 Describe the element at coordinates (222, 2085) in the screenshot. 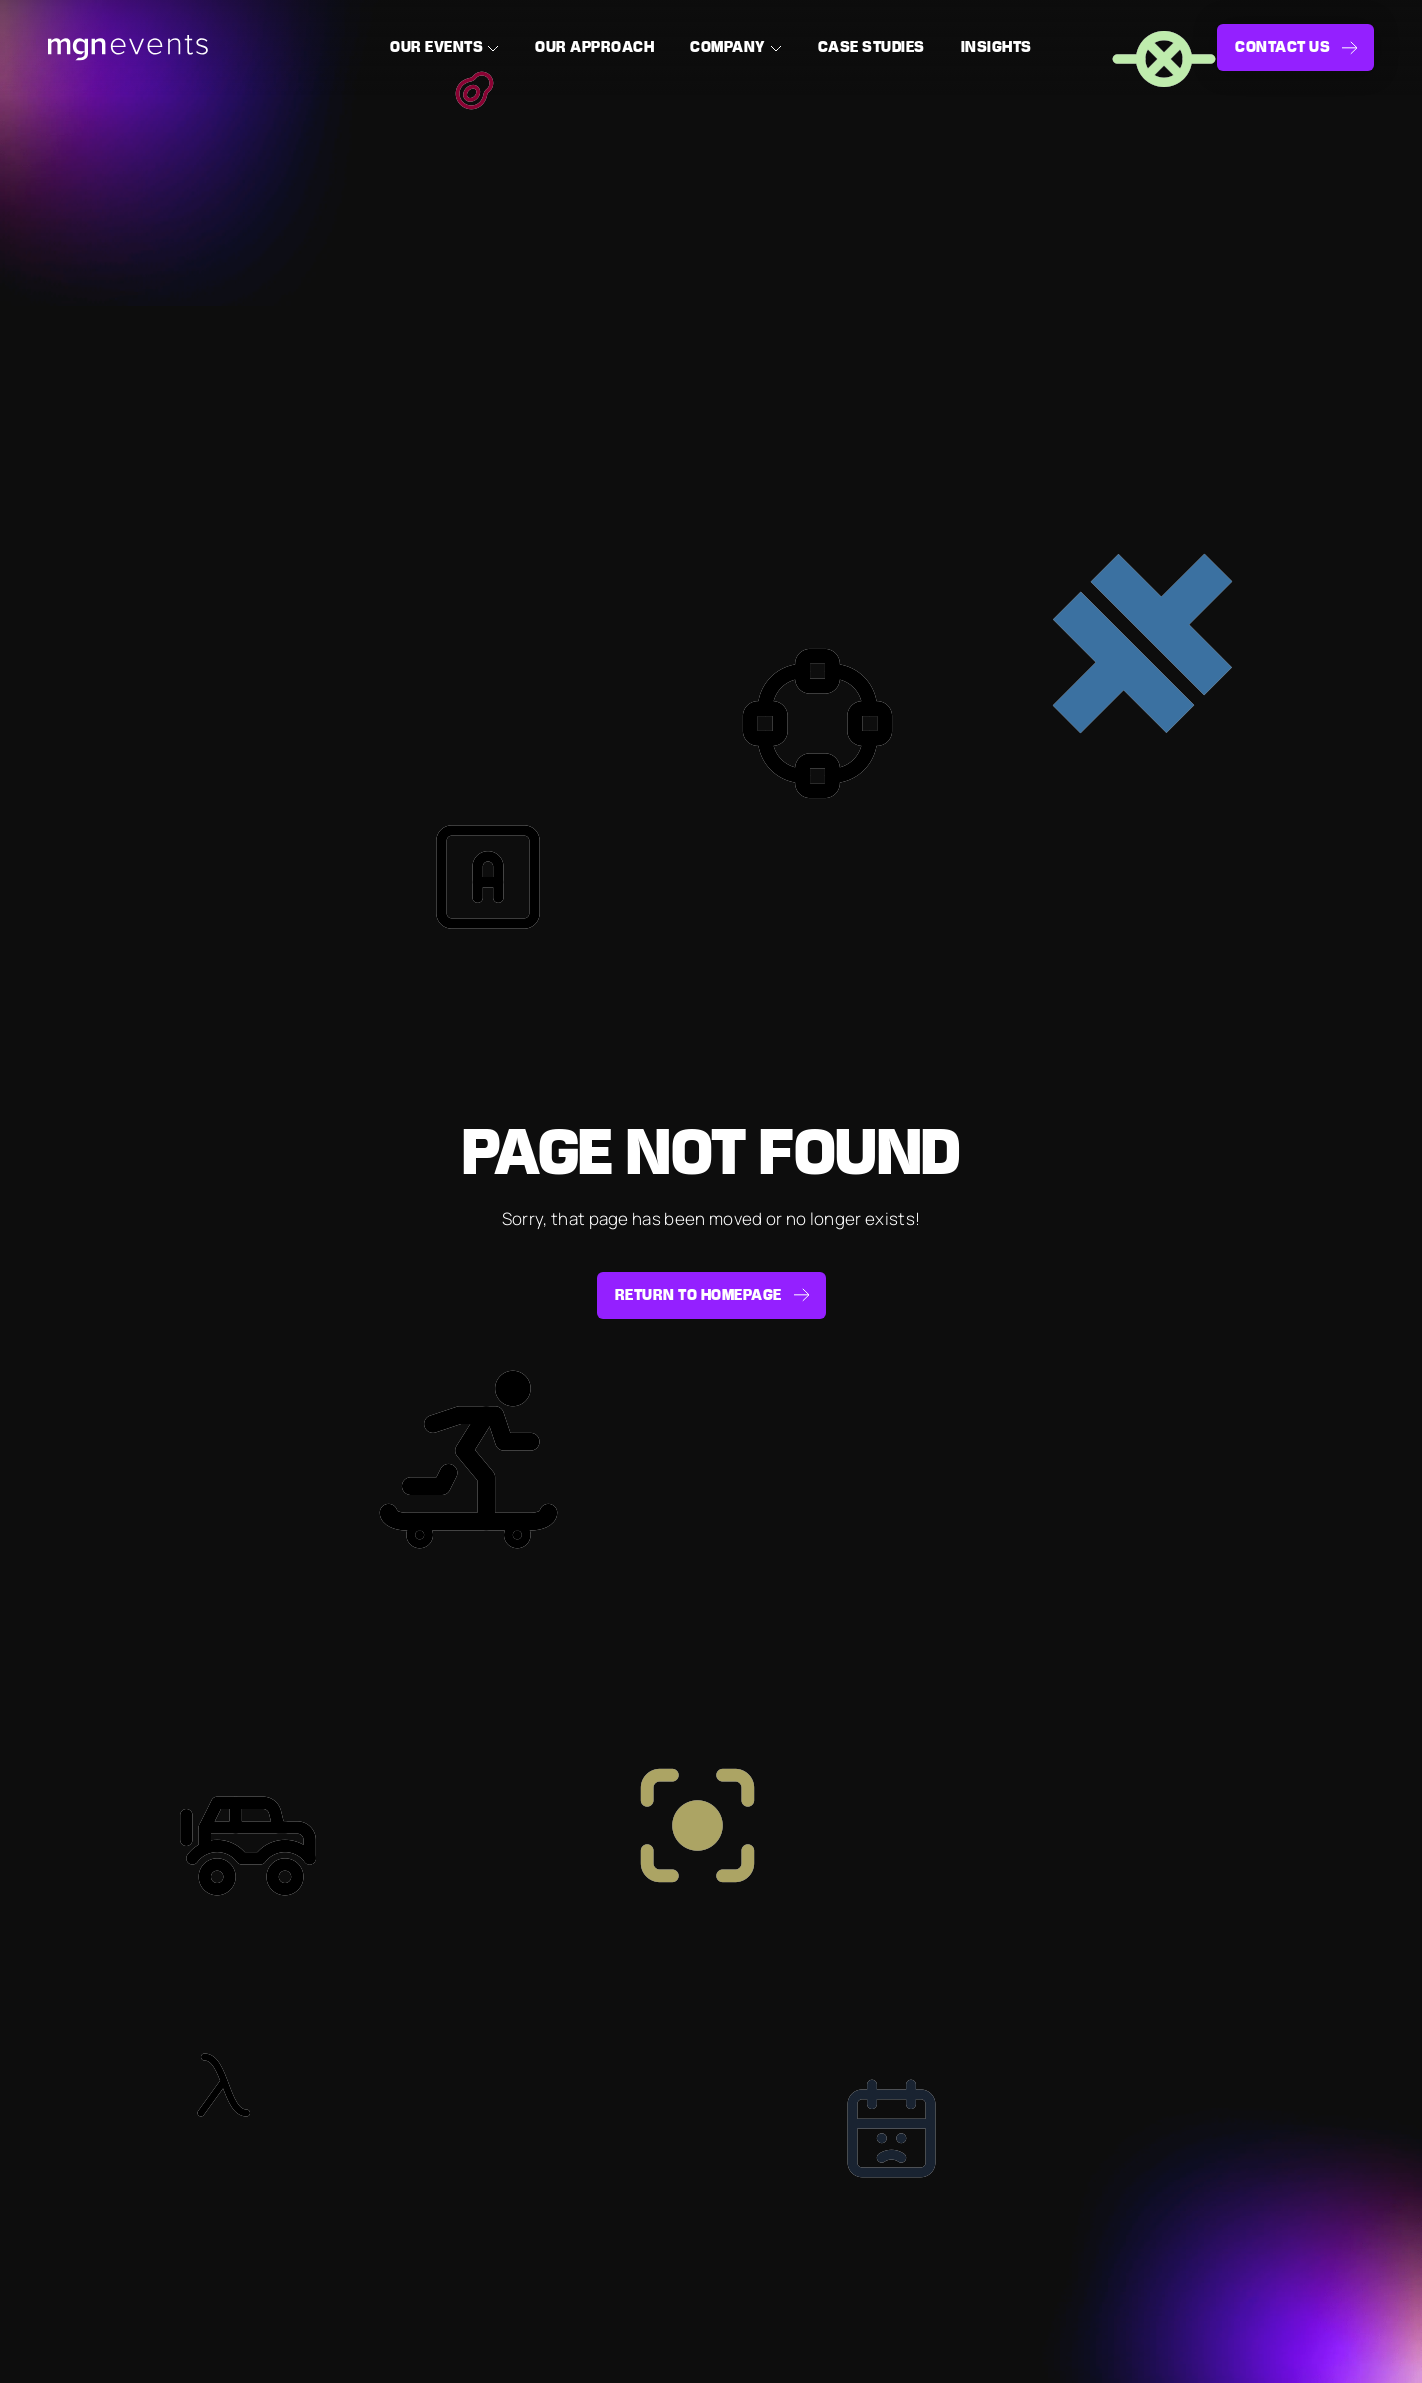

I see `access lambda or serverless function settings` at that location.